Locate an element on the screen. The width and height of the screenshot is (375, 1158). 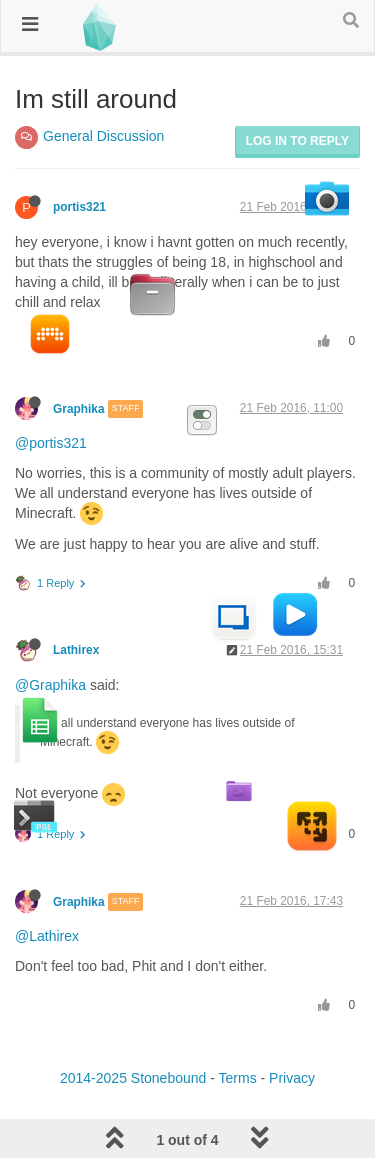
open a spreadsheet file is located at coordinates (40, 721).